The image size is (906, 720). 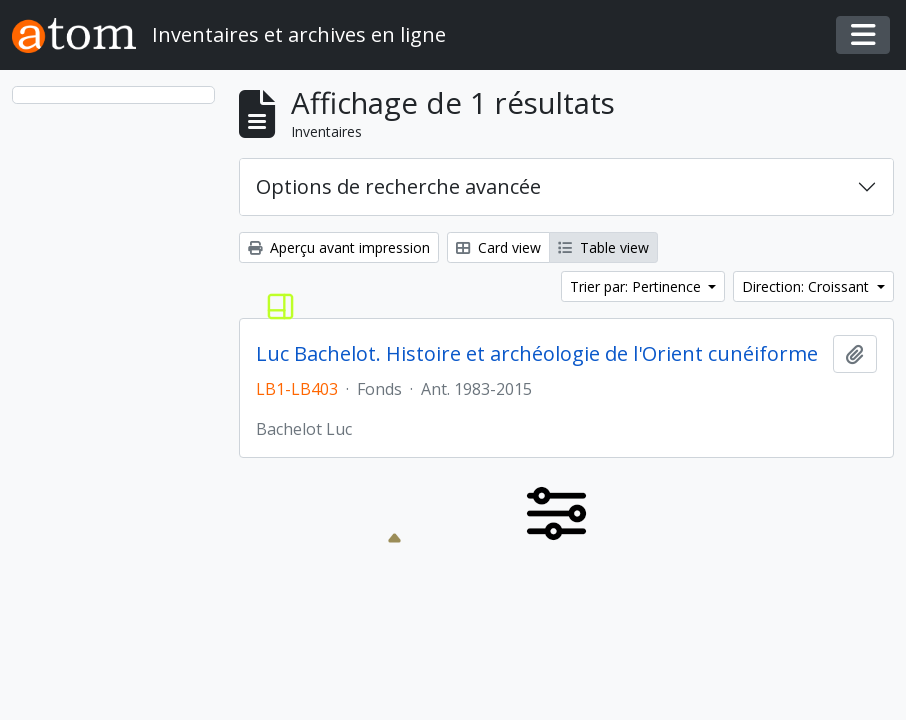 I want to click on scroll to top of page, so click(x=394, y=538).